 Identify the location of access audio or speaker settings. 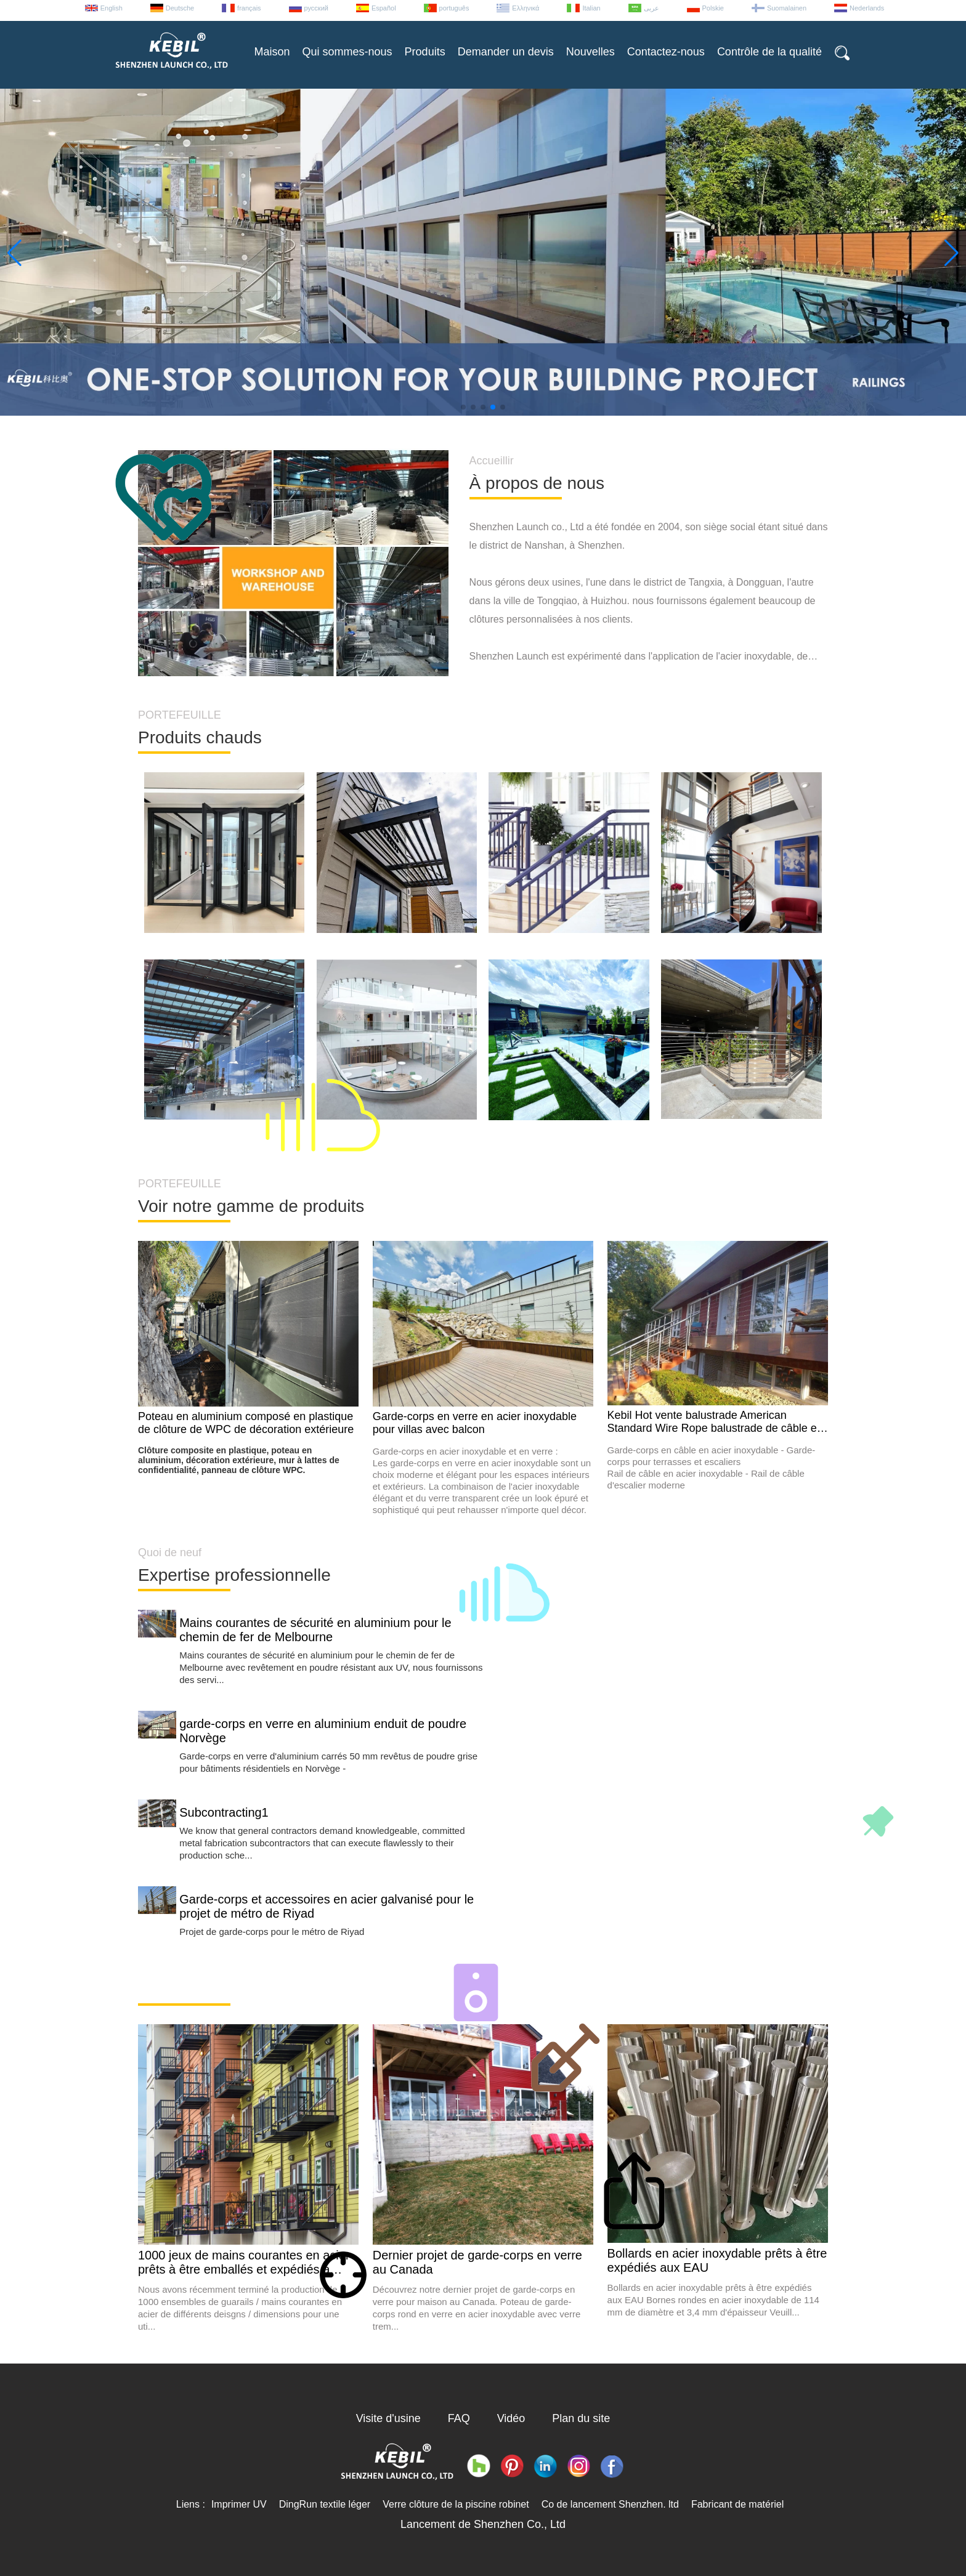
(476, 1992).